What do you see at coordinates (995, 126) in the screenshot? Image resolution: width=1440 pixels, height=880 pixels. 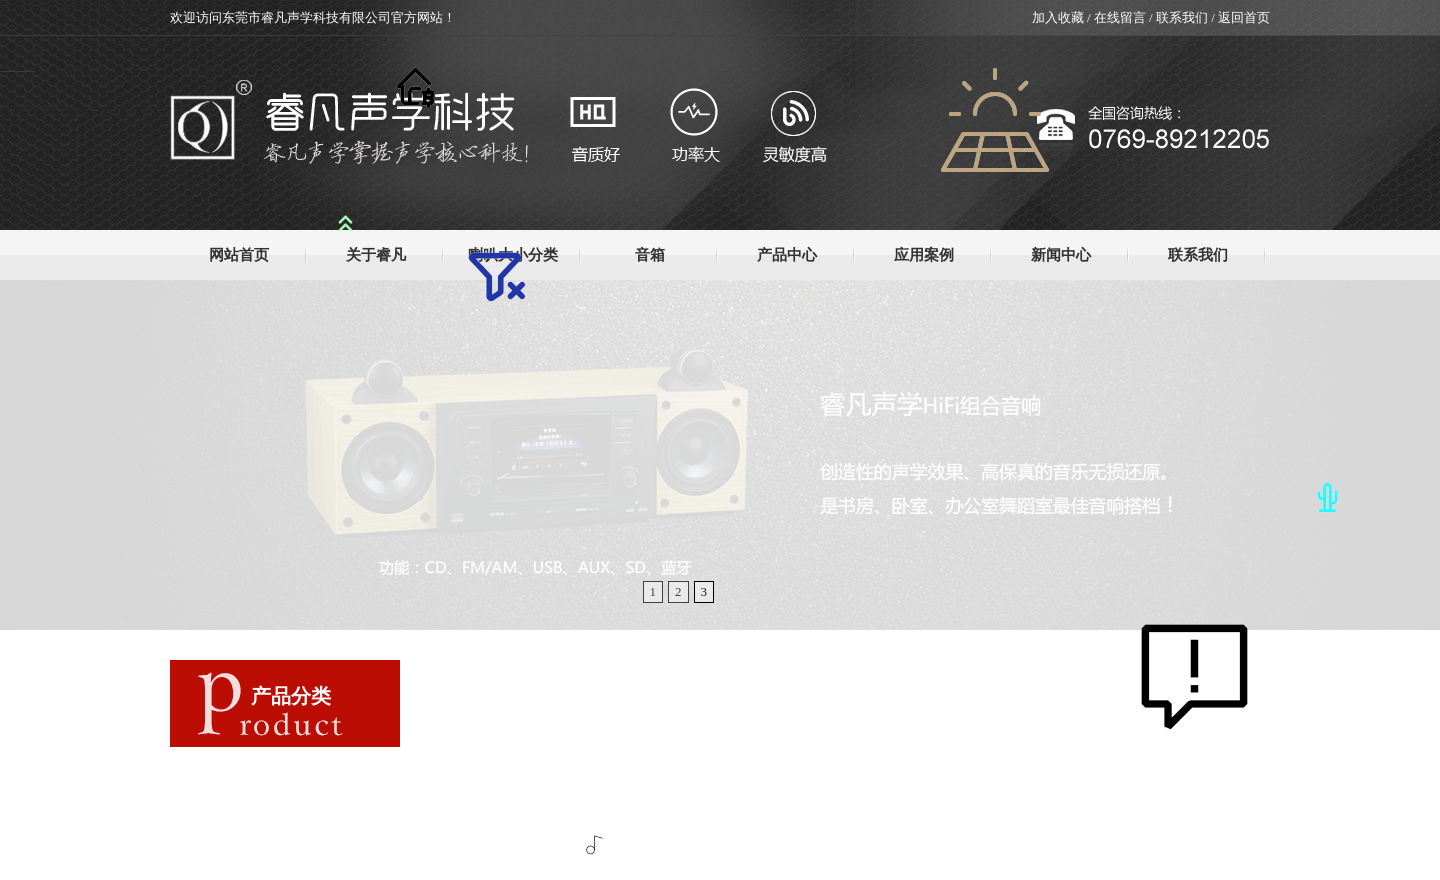 I see `access solar energy settings` at bounding box center [995, 126].